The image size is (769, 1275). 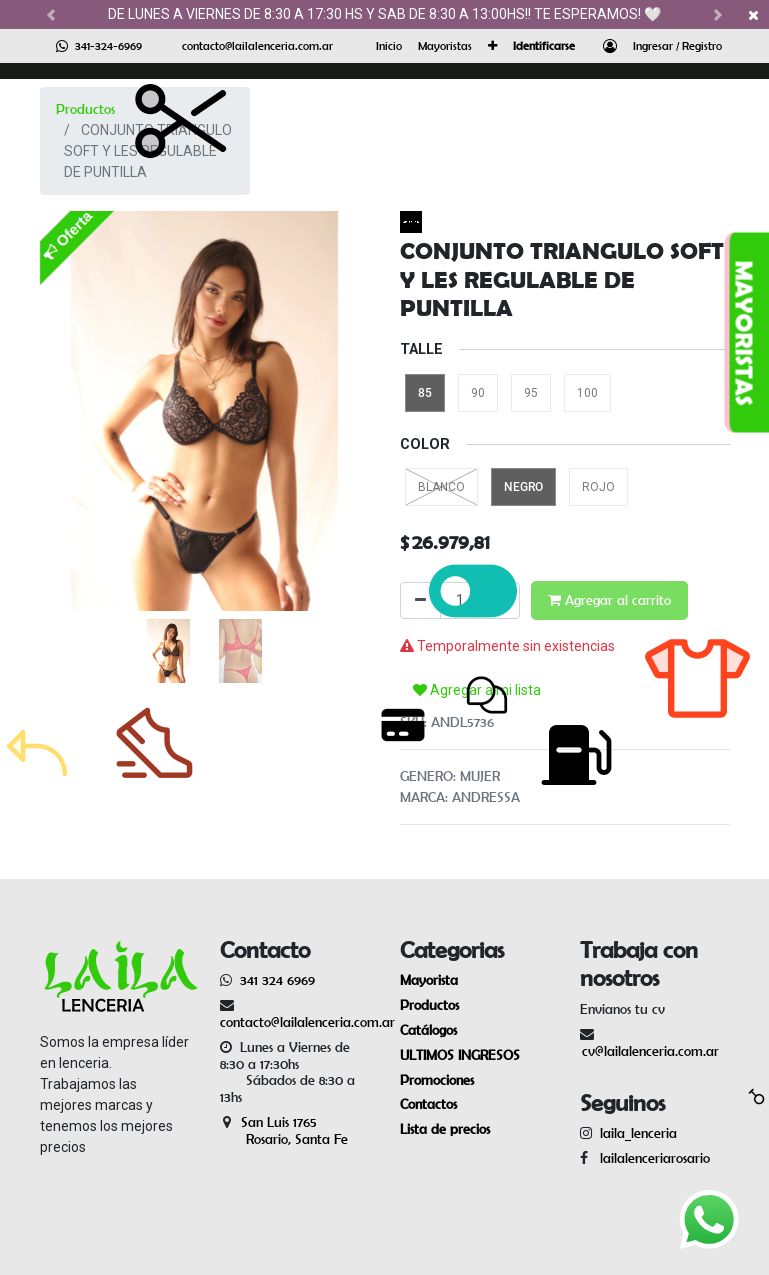 I want to click on reply to a message, so click(x=37, y=753).